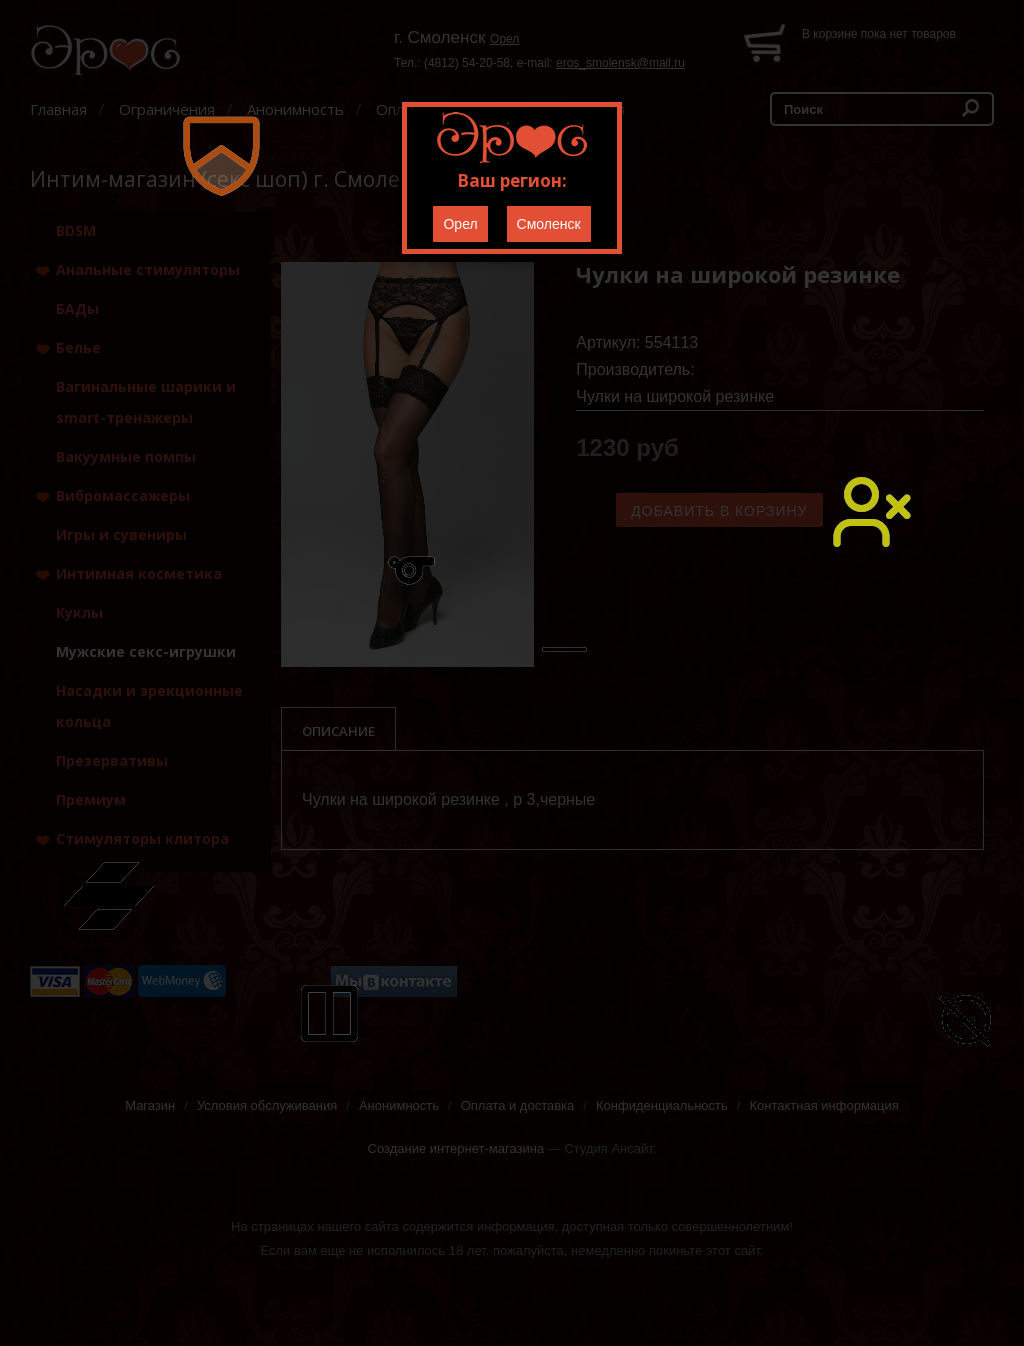 Image resolution: width=1024 pixels, height=1346 pixels. Describe the element at coordinates (109, 896) in the screenshot. I see `stencil framework logo` at that location.